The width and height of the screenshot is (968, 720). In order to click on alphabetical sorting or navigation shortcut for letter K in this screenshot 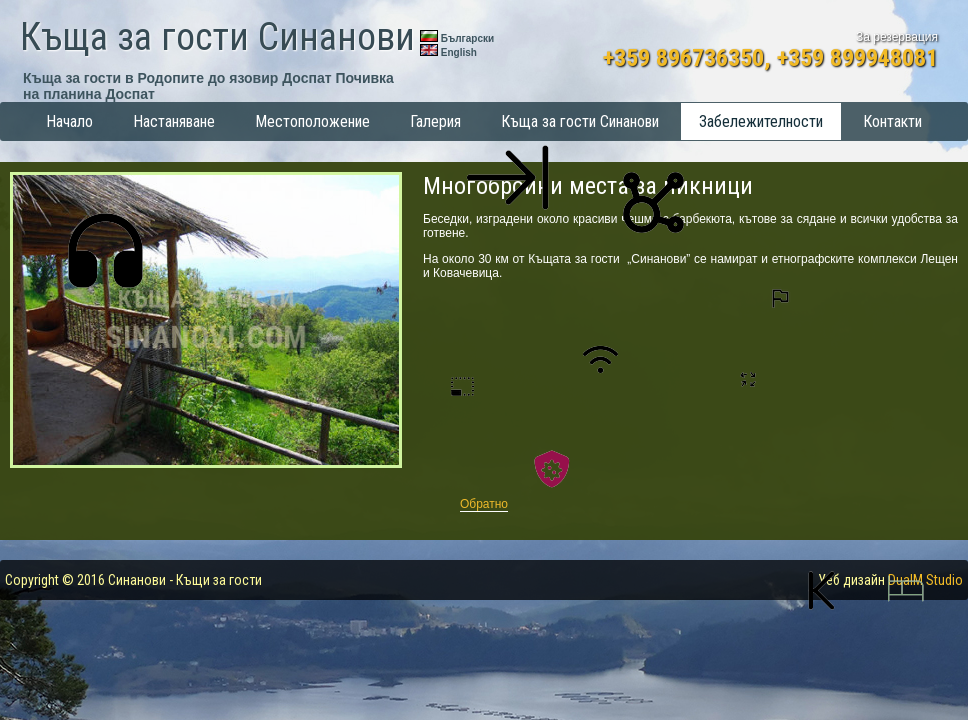, I will do `click(821, 590)`.